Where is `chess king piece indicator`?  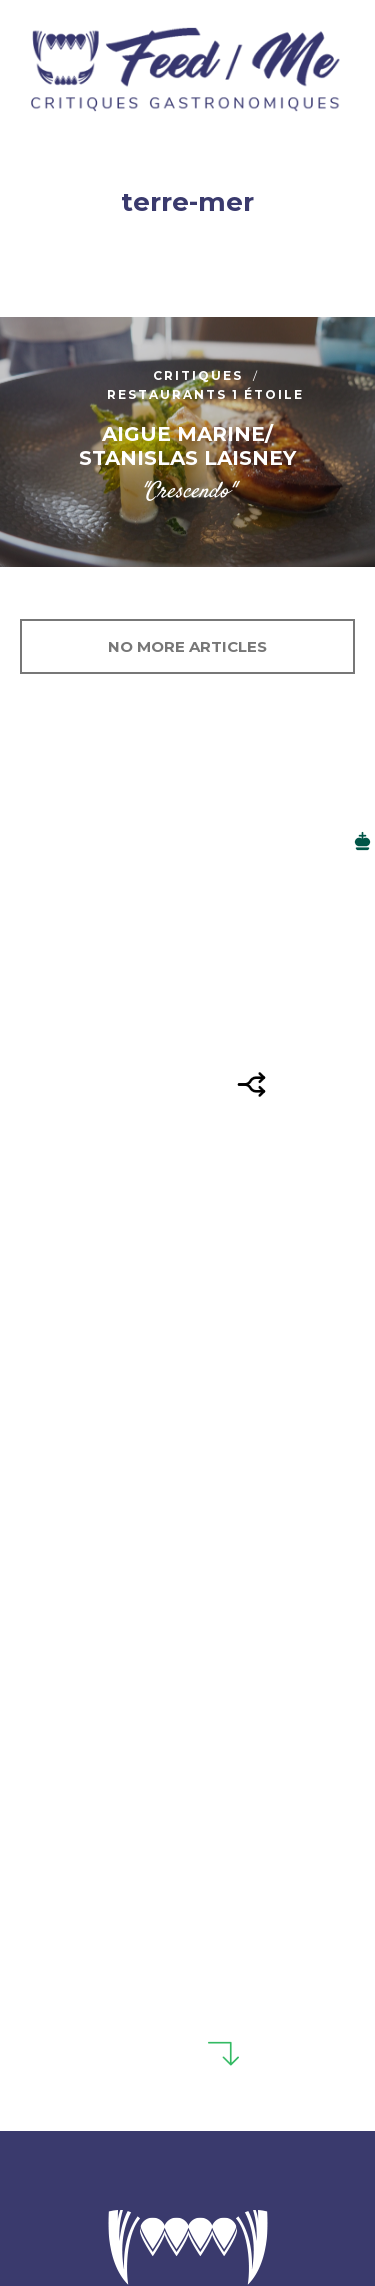
chess king piece indicator is located at coordinates (362, 841).